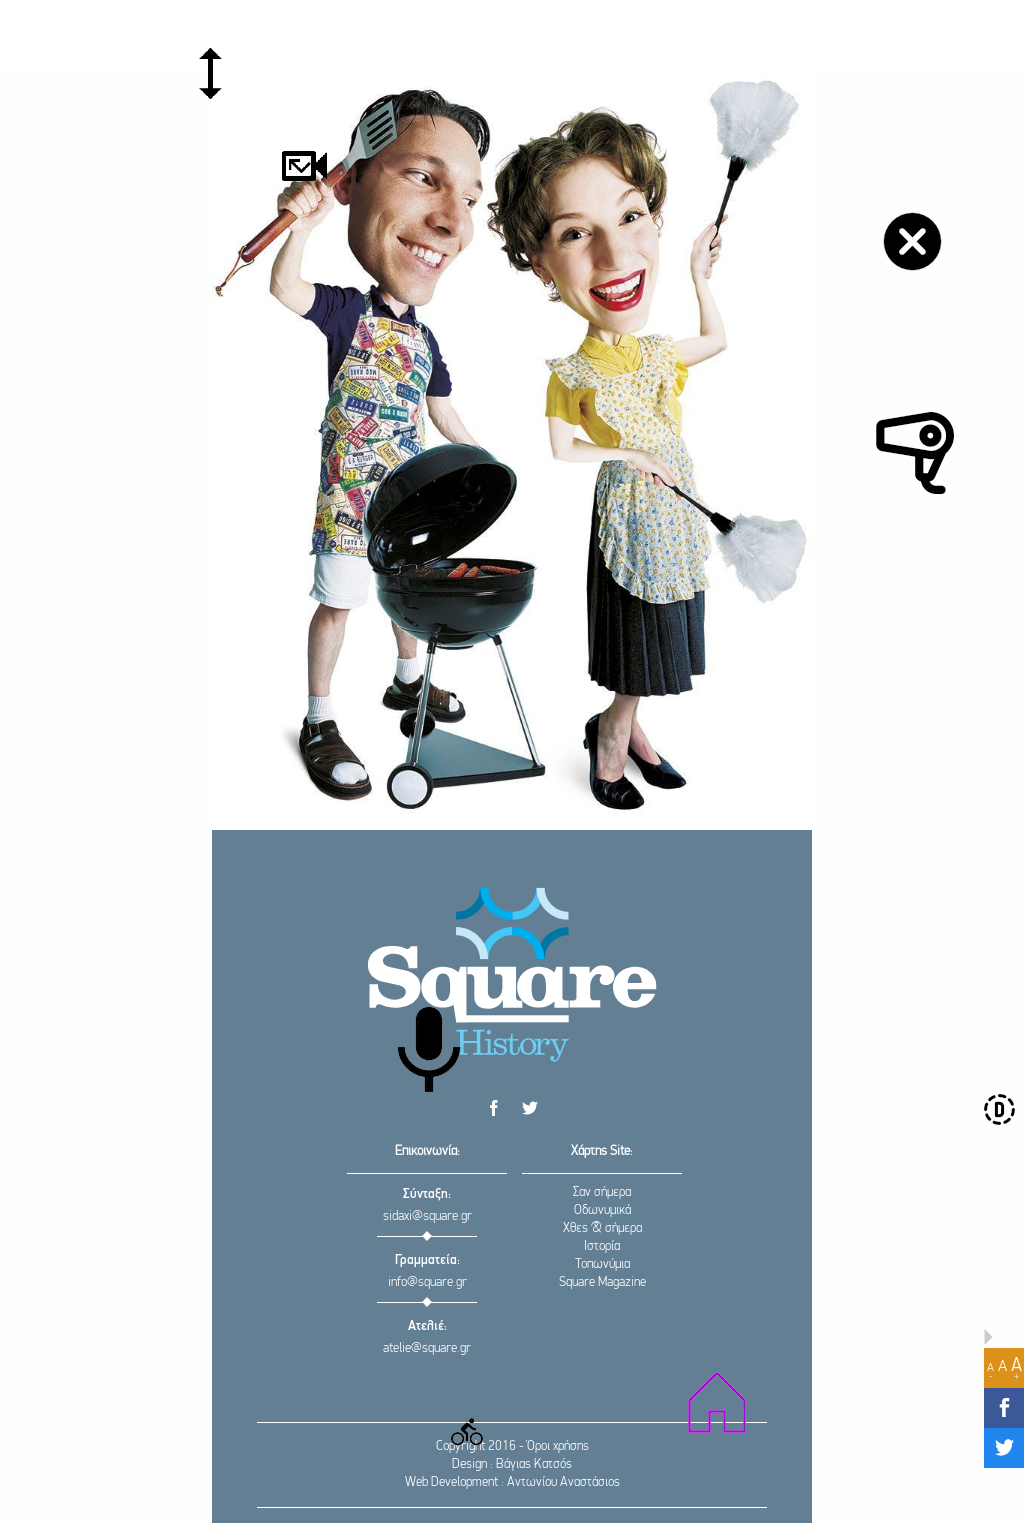 Image resolution: width=1024 pixels, height=1523 pixels. What do you see at coordinates (210, 73) in the screenshot?
I see `adjust height or vertical size` at bounding box center [210, 73].